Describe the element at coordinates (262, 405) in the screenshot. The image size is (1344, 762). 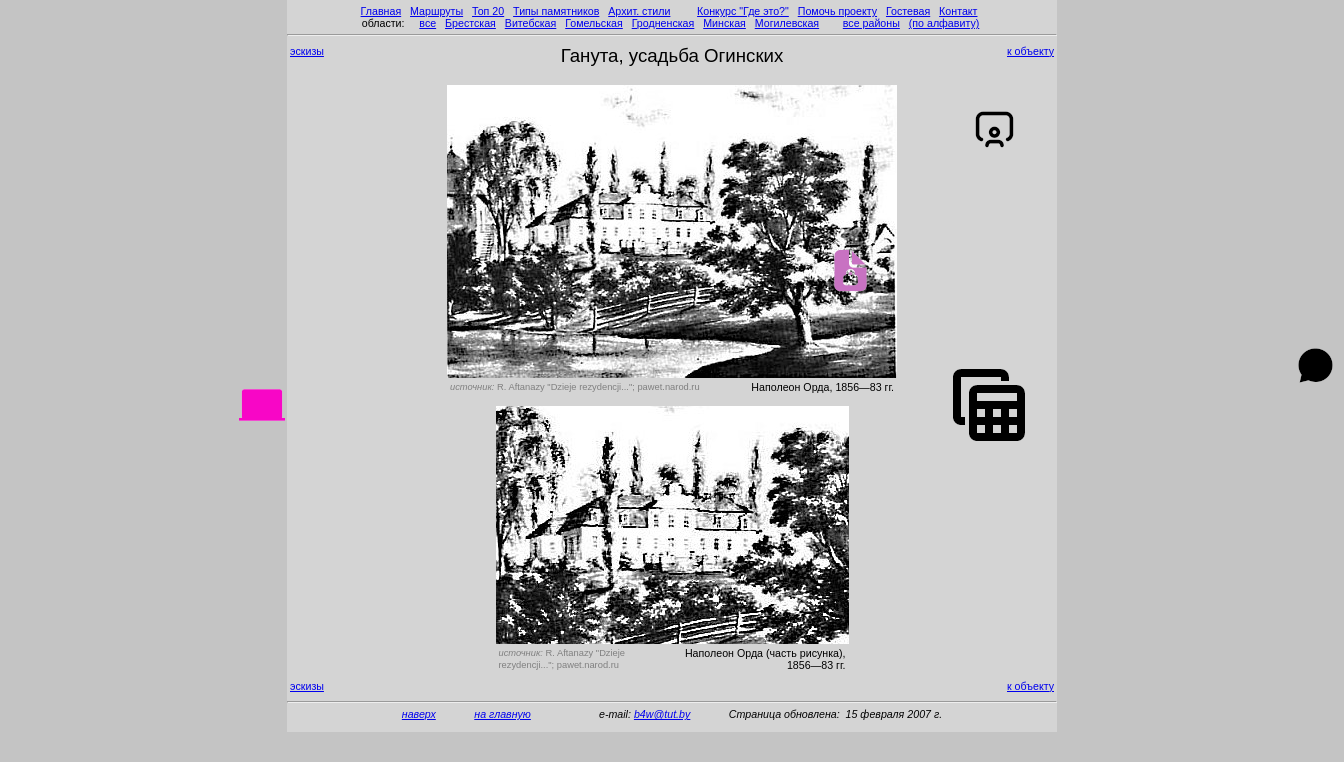
I see `switch to desktop view` at that location.